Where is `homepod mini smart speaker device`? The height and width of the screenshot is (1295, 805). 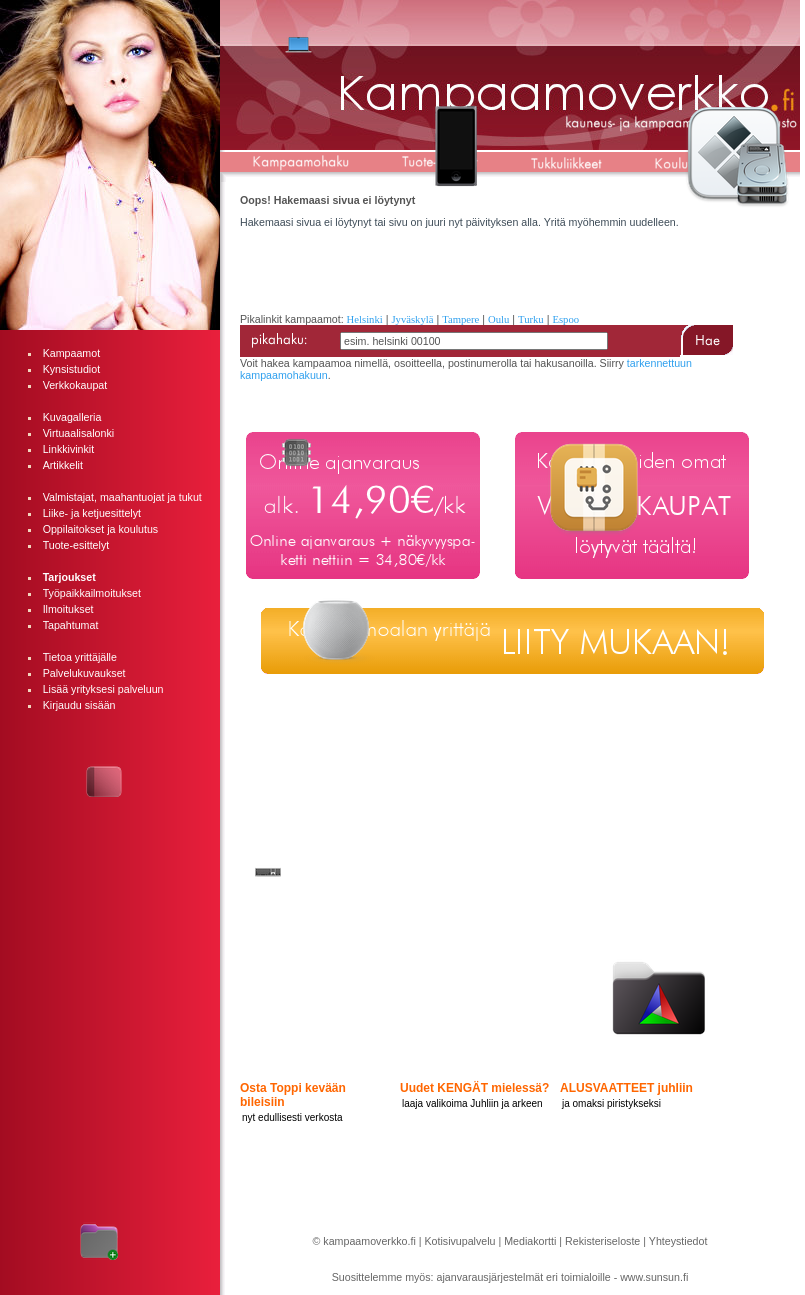 homepod mini smart speaker device is located at coordinates (336, 636).